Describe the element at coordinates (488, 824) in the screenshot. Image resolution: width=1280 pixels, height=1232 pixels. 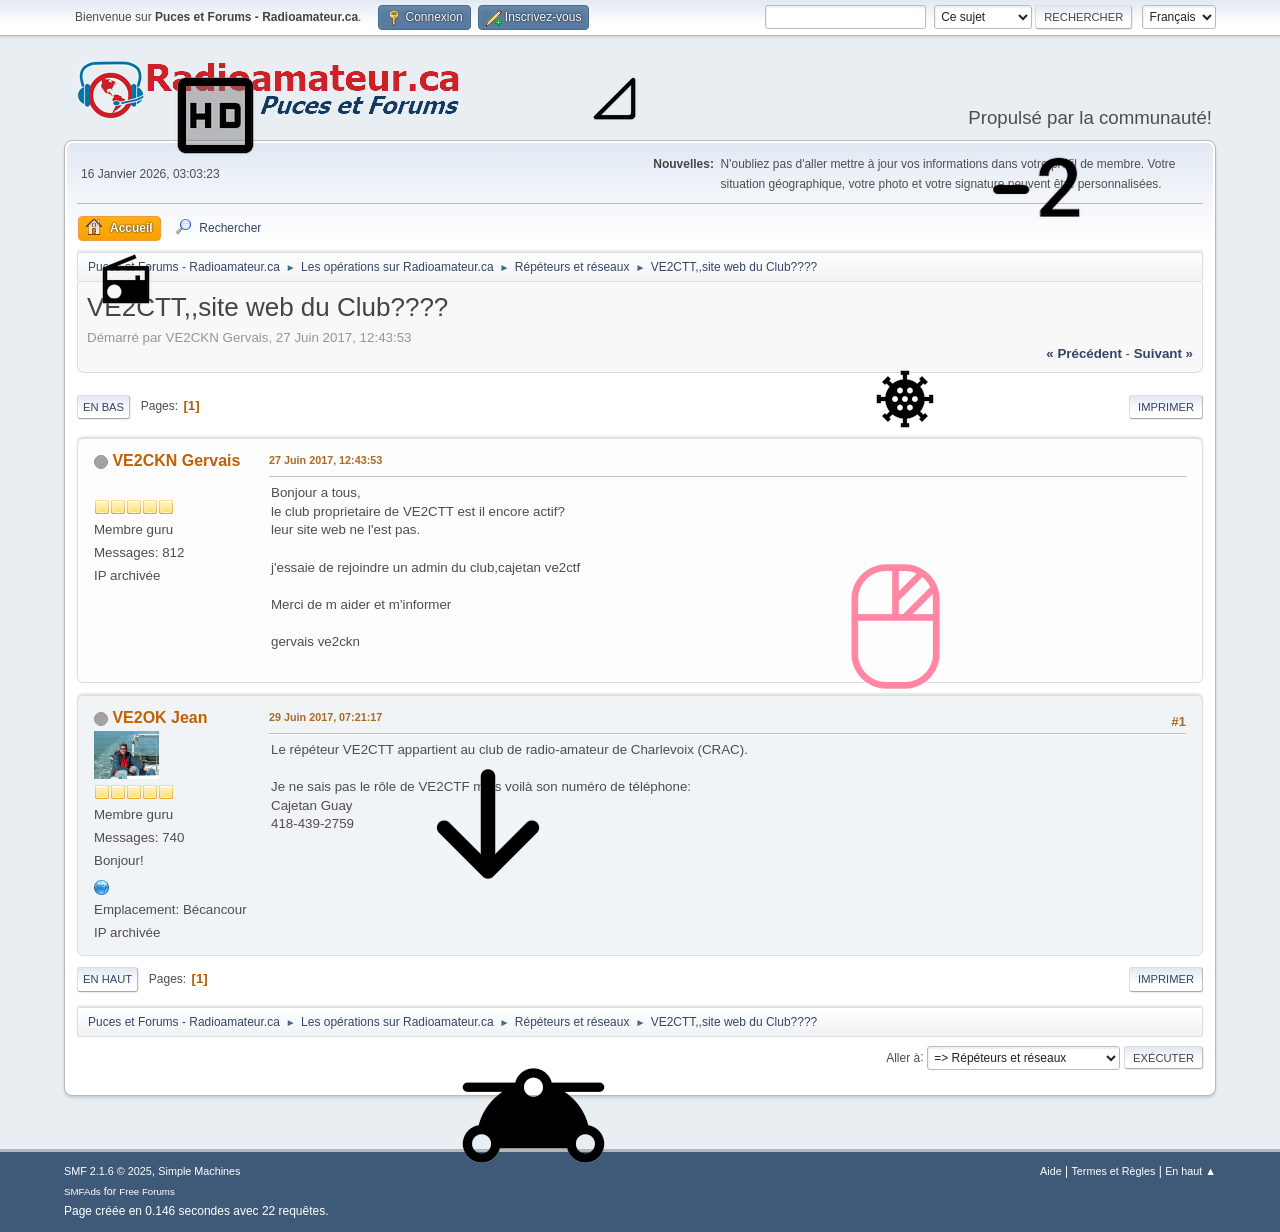
I see `scroll down or view more content` at that location.